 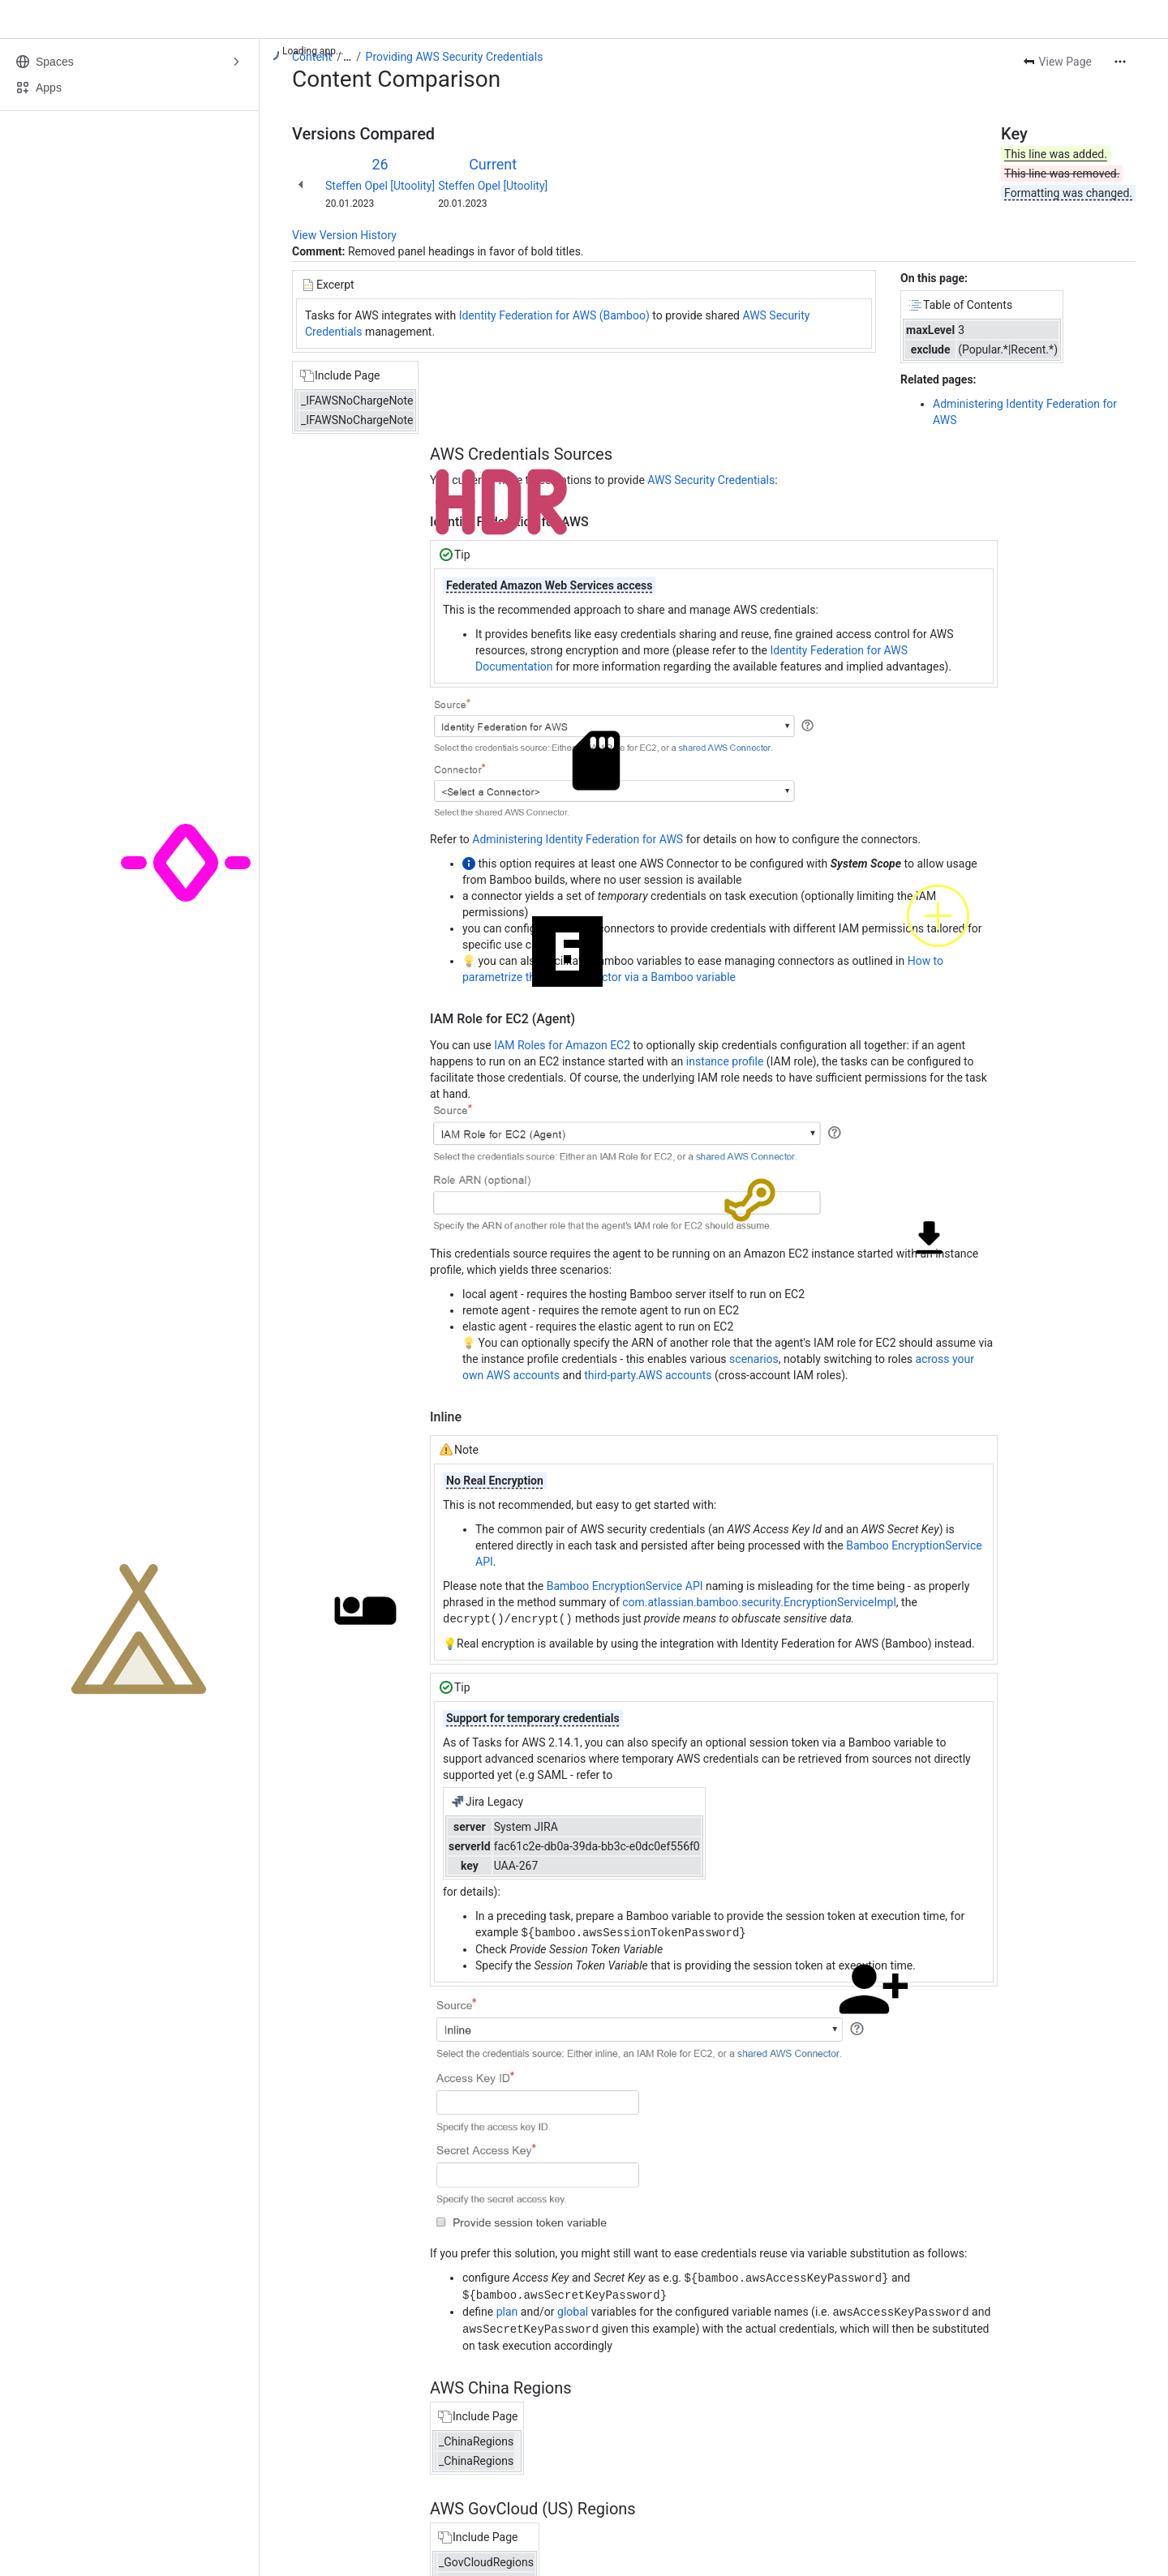 What do you see at coordinates (501, 502) in the screenshot?
I see `toggle HDR mode for photos or video` at bounding box center [501, 502].